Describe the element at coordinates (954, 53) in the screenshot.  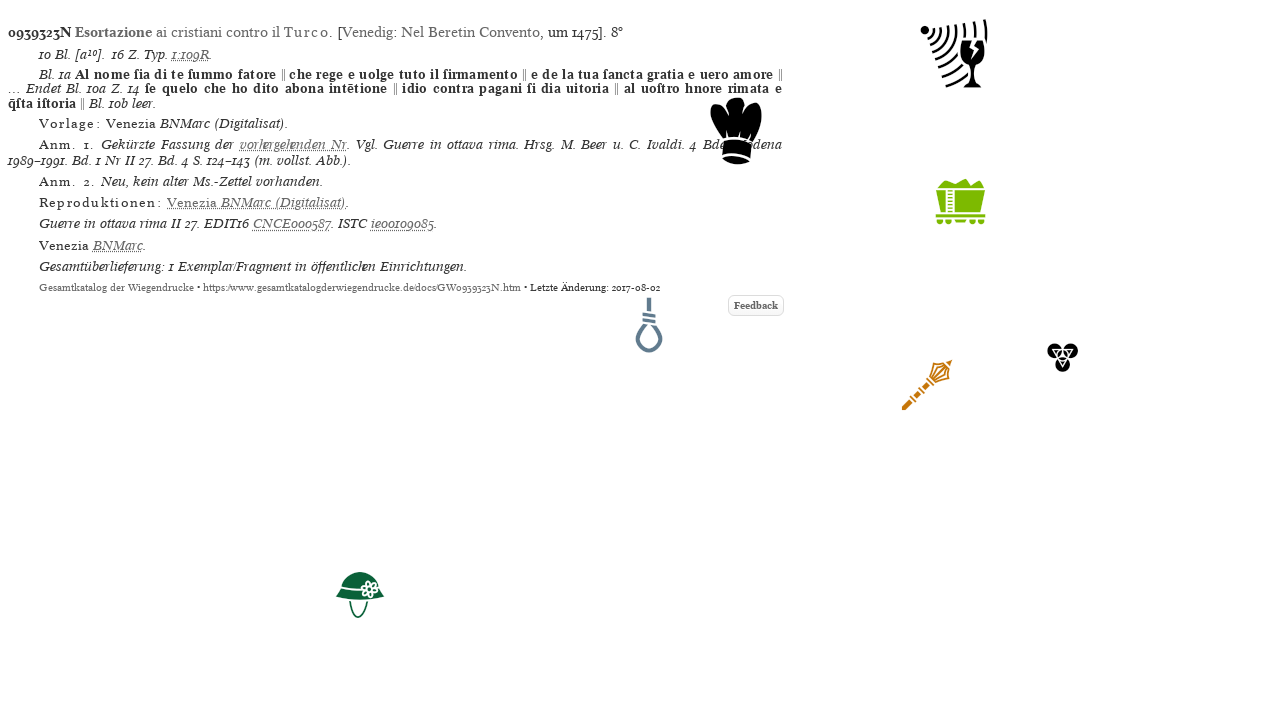
I see `access ultrasound or sonography features` at that location.